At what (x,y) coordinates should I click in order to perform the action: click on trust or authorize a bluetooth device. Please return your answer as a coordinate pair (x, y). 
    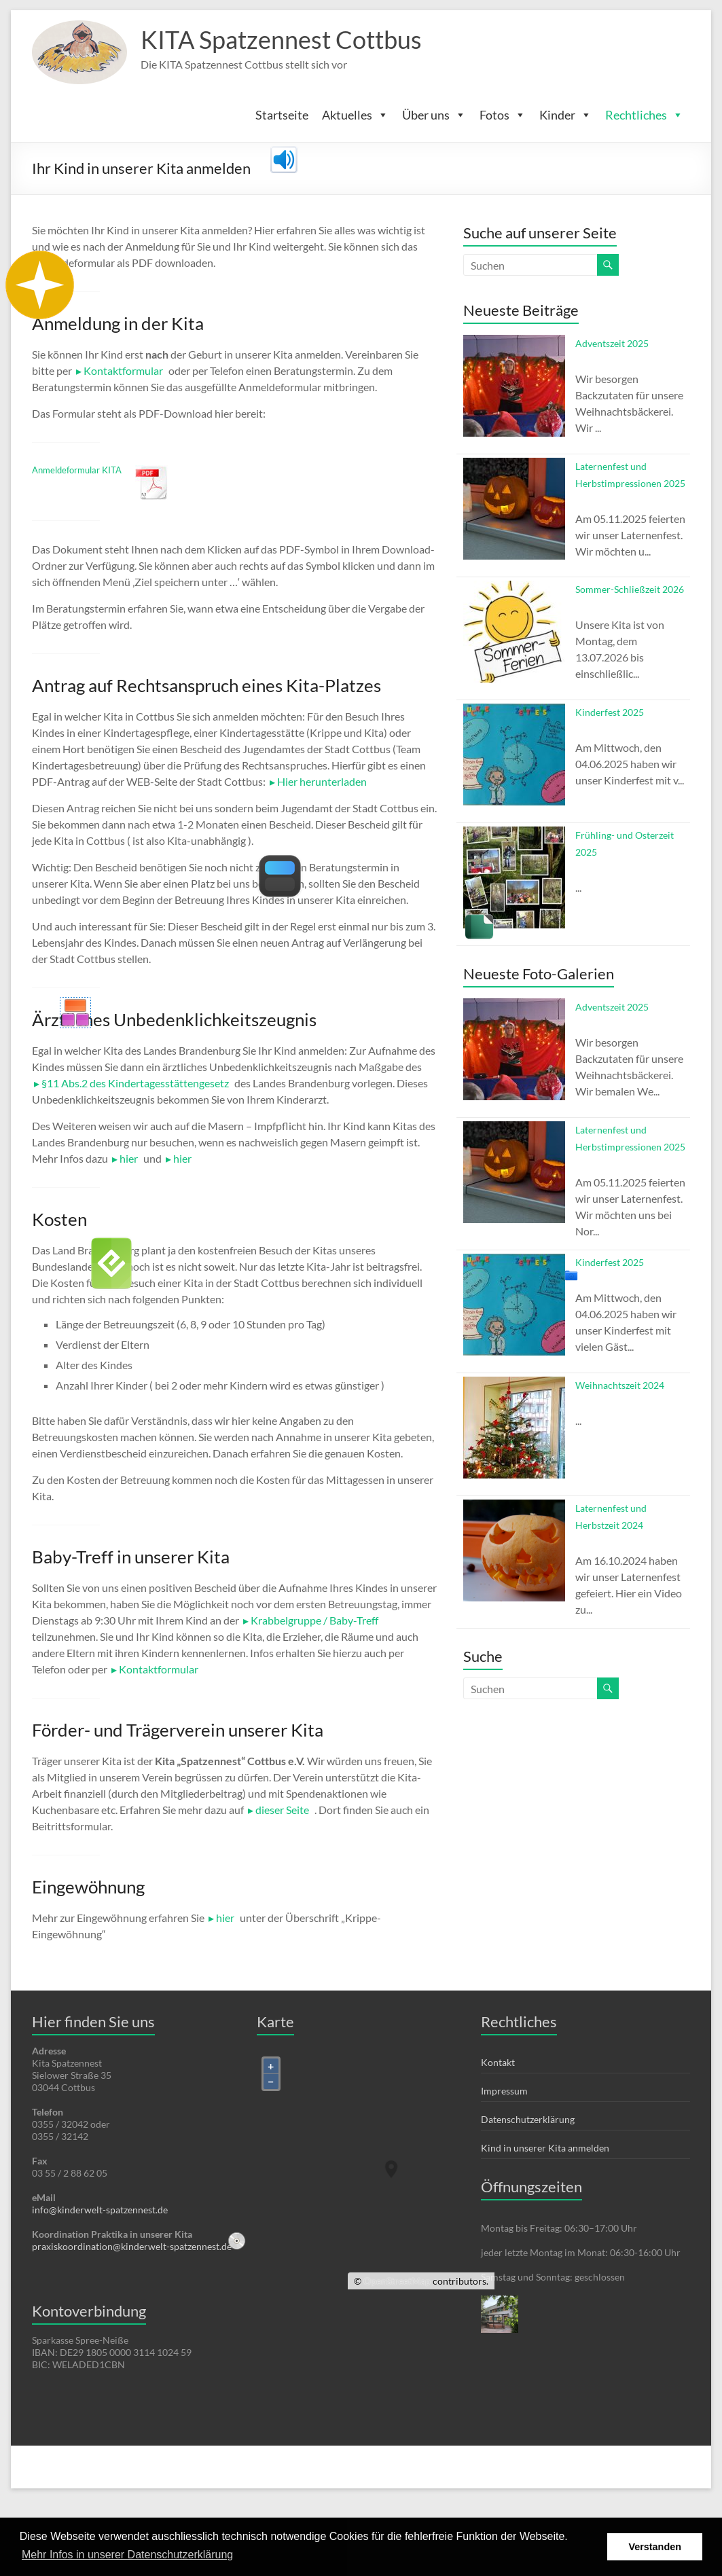
    Looking at the image, I should click on (39, 285).